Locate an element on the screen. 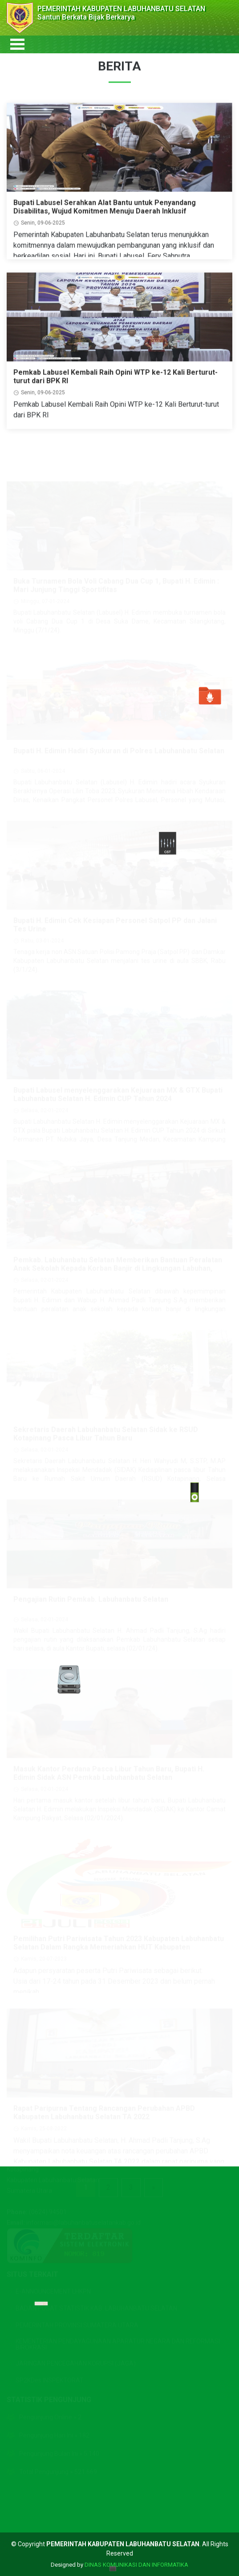 This screenshot has width=239, height=2576. open audio mixing or equalizer settings is located at coordinates (167, 844).